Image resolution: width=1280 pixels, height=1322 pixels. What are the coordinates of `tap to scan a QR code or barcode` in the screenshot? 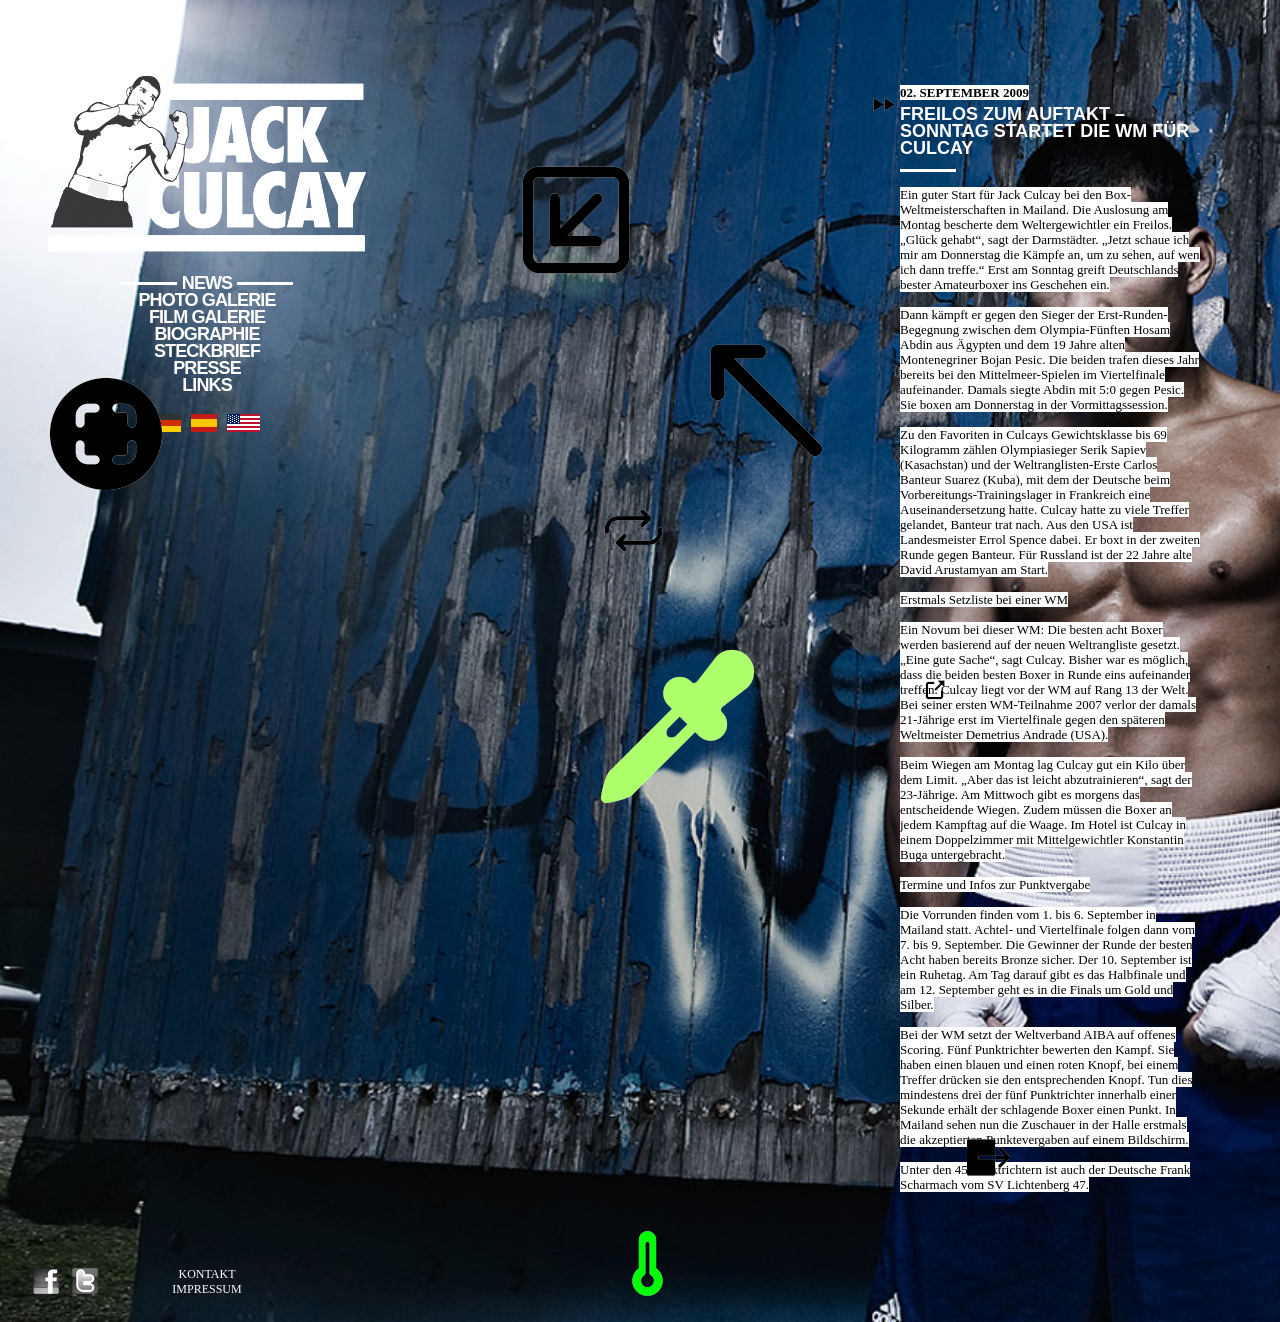 It's located at (106, 434).